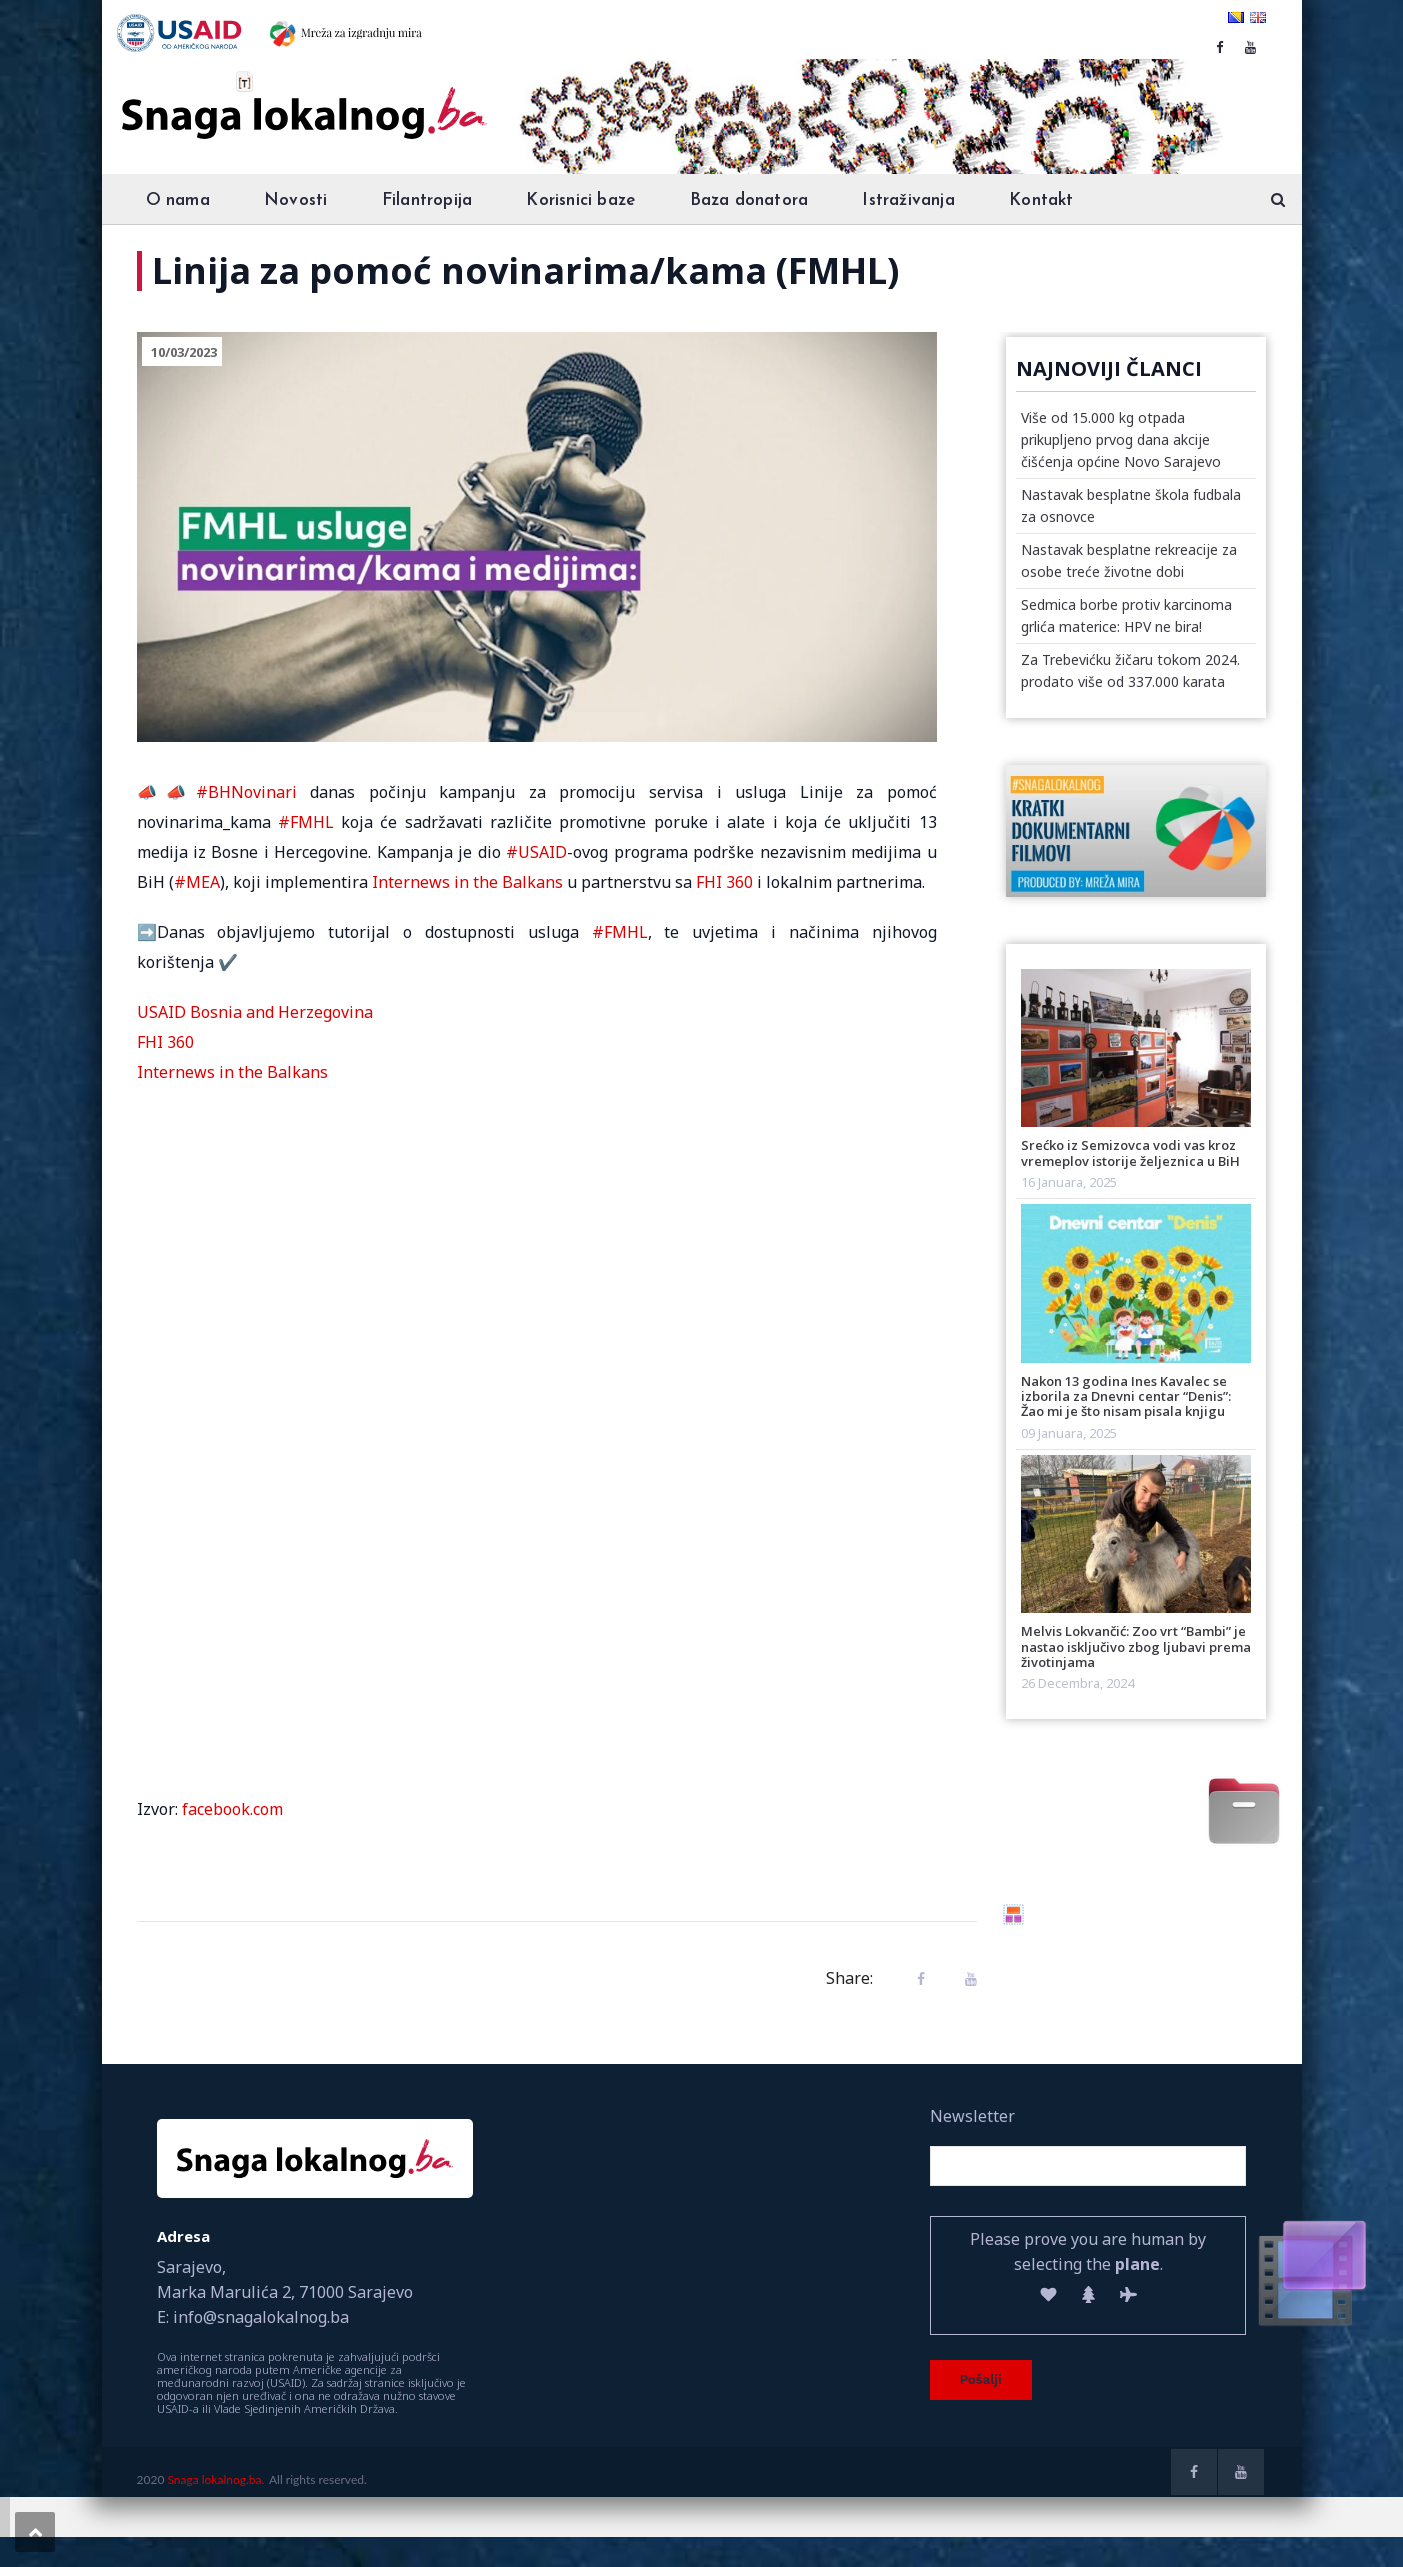 The height and width of the screenshot is (2567, 1403). Describe the element at coordinates (1013, 1914) in the screenshot. I see `select all items in the current view` at that location.